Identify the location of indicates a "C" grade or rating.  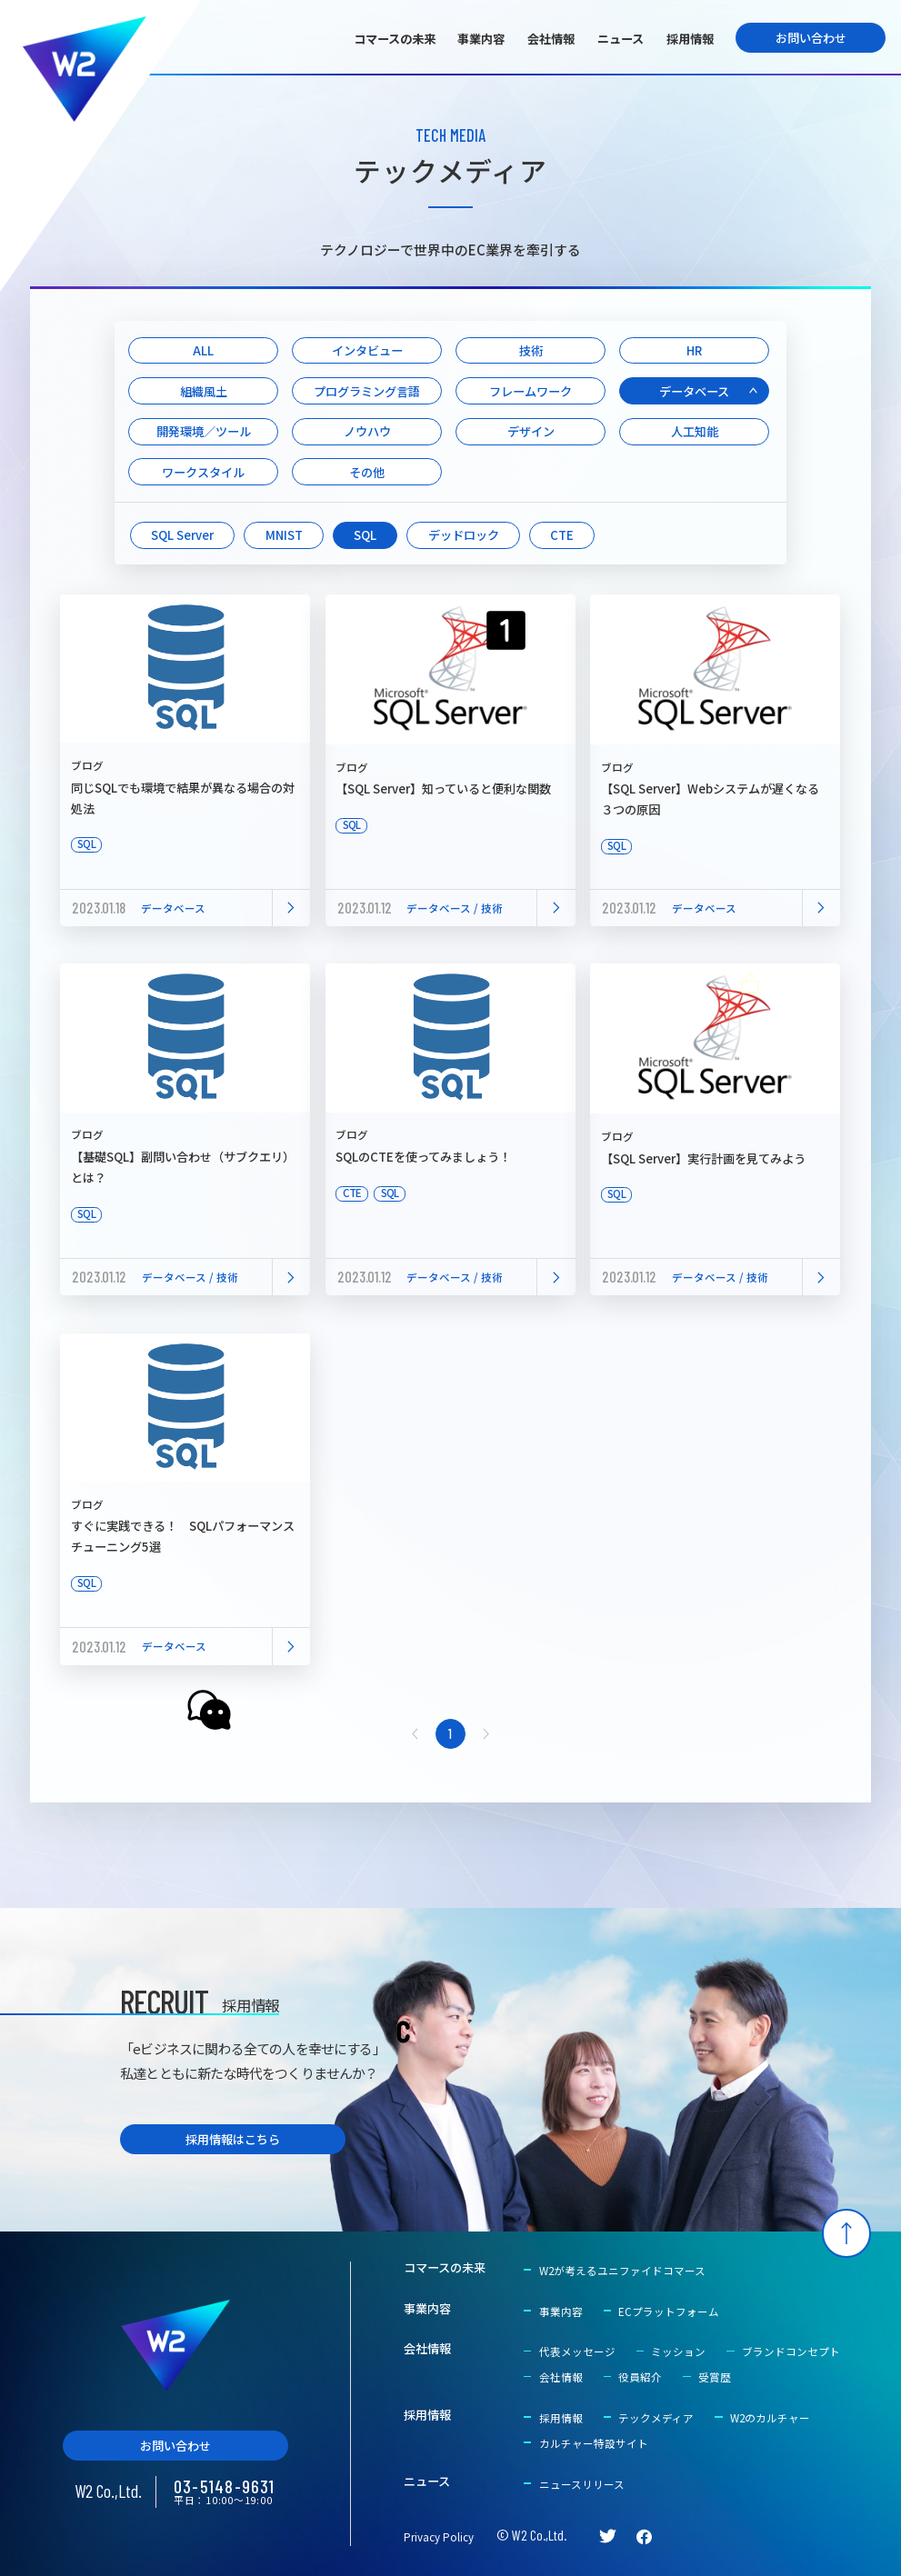
(403, 2032).